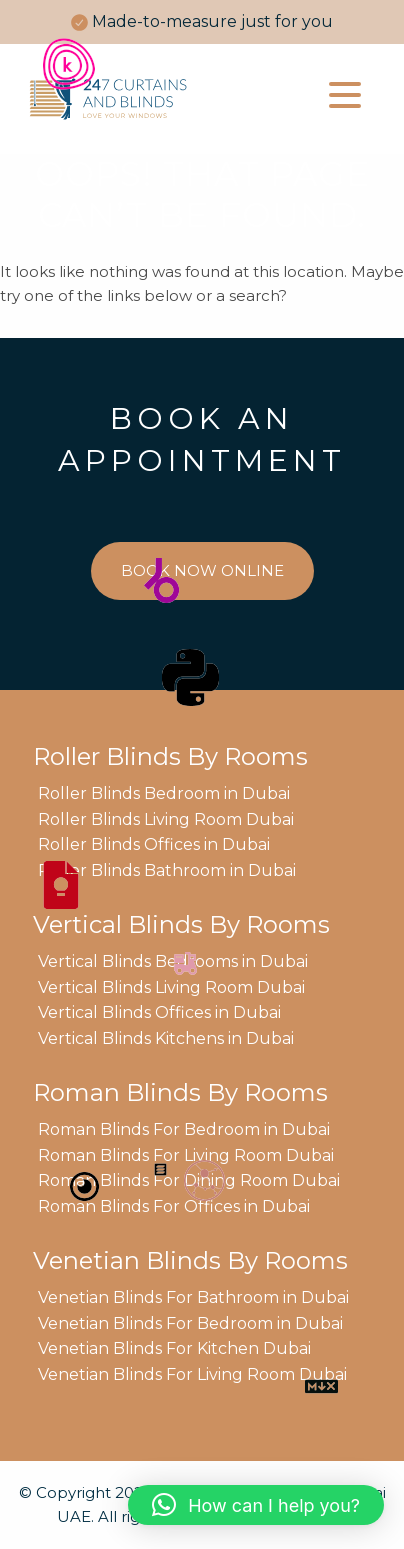 The image size is (404, 1549). What do you see at coordinates (69, 64) in the screenshot?
I see `visit the Keep a Changelog website` at bounding box center [69, 64].